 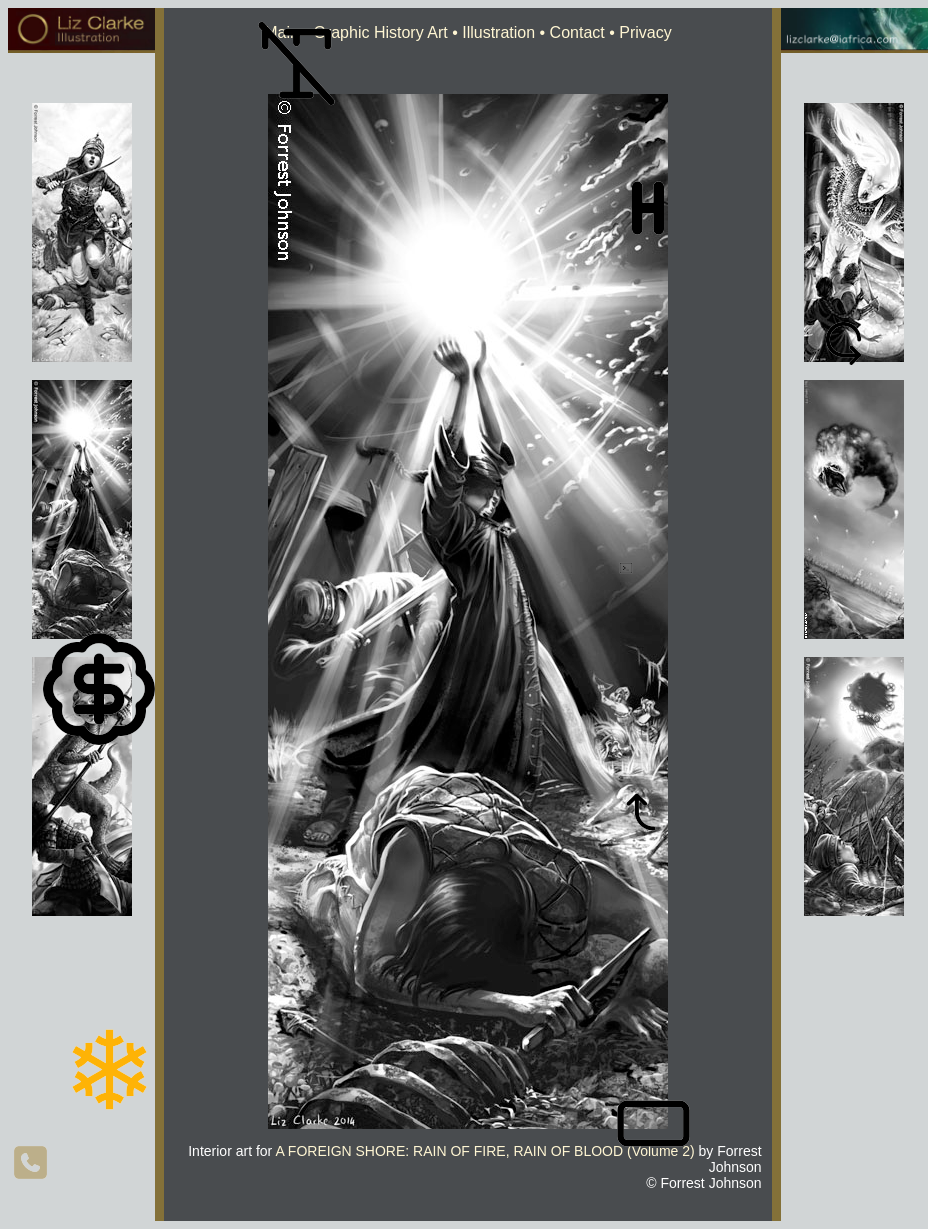 What do you see at coordinates (296, 63) in the screenshot?
I see `disable text formatting` at bounding box center [296, 63].